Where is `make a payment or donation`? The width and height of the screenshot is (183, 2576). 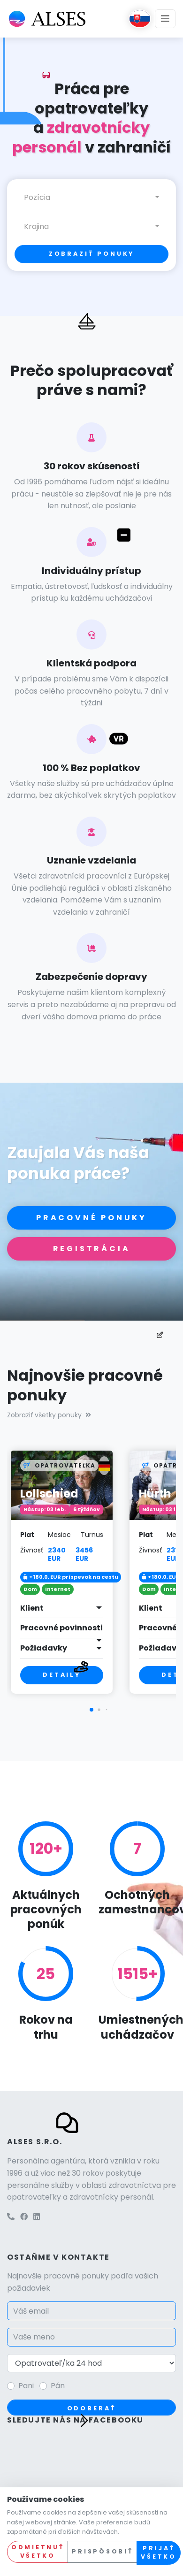
make a payment or donation is located at coordinates (81, 1667).